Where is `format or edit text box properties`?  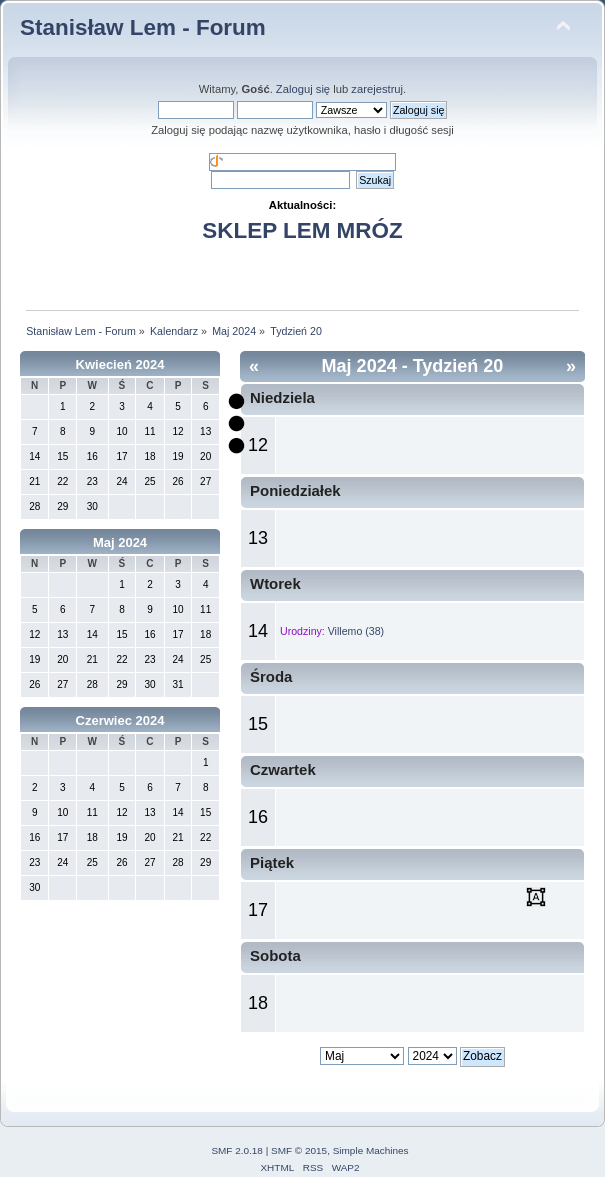 format or edit text box properties is located at coordinates (536, 897).